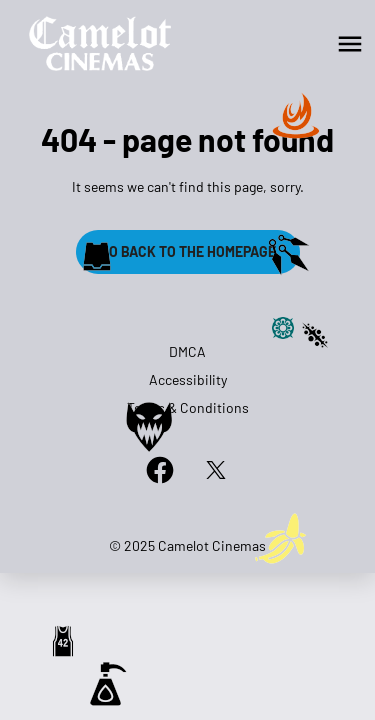 This screenshot has height=720, width=375. I want to click on indicates a fire hazard or danger zone, so click(296, 115).